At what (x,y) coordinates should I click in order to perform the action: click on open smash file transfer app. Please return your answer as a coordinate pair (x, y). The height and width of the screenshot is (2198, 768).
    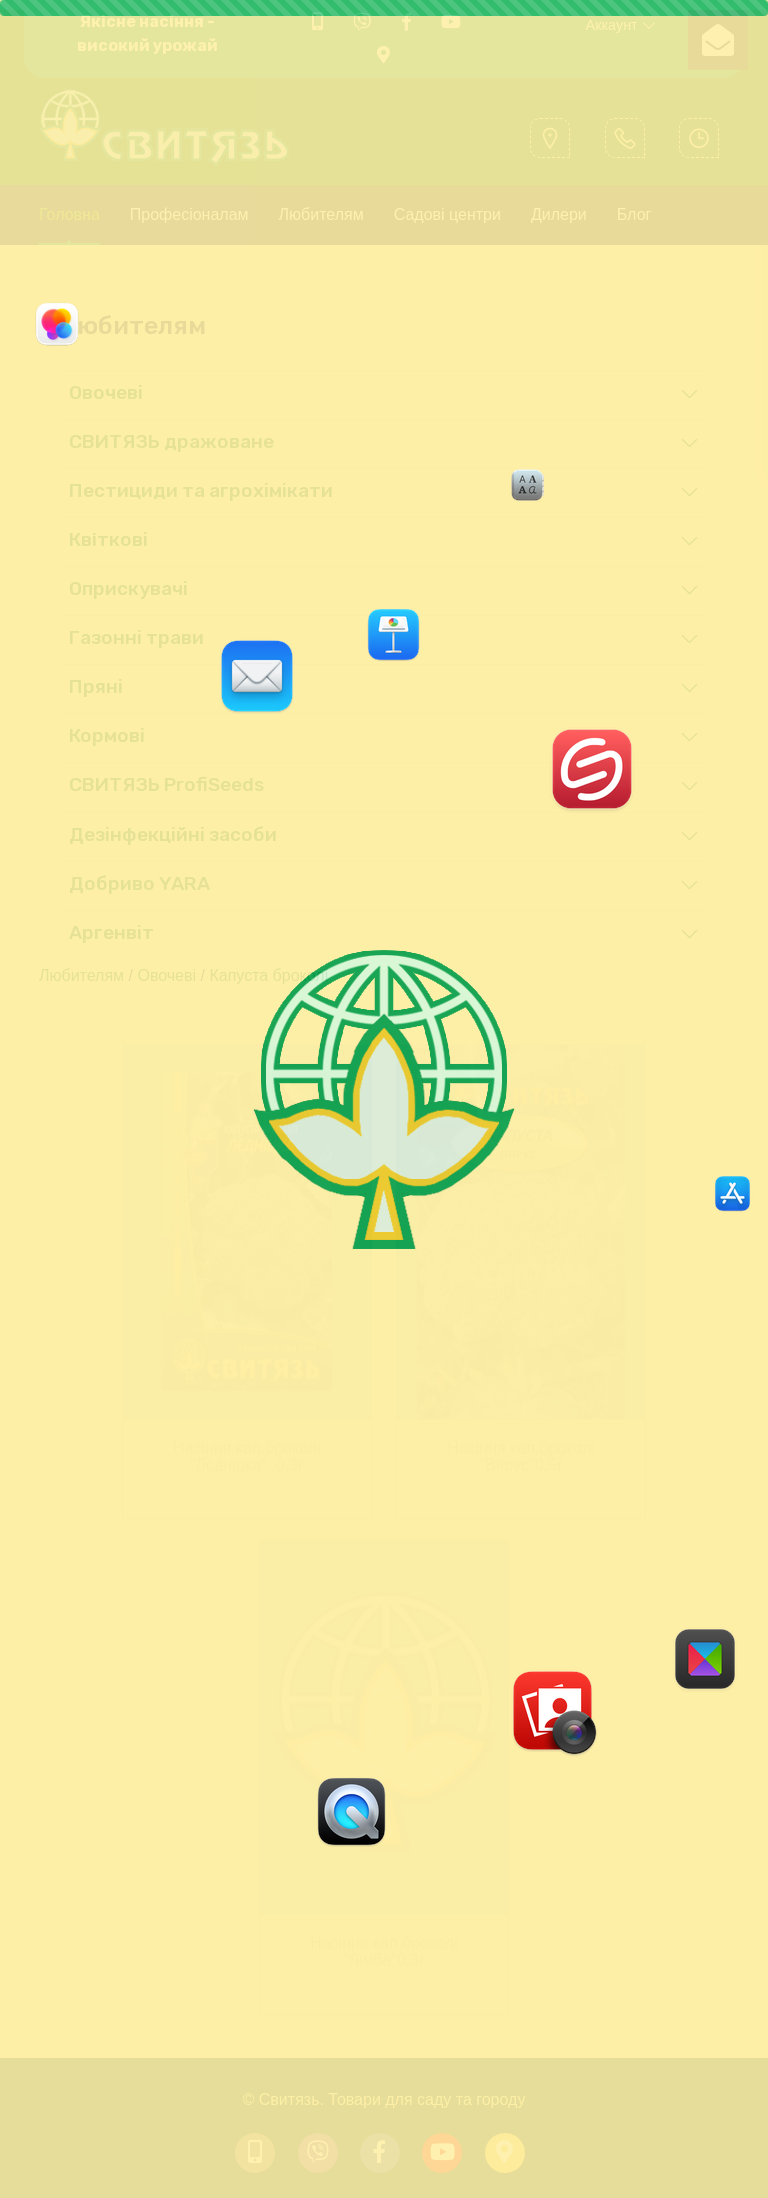
    Looking at the image, I should click on (592, 769).